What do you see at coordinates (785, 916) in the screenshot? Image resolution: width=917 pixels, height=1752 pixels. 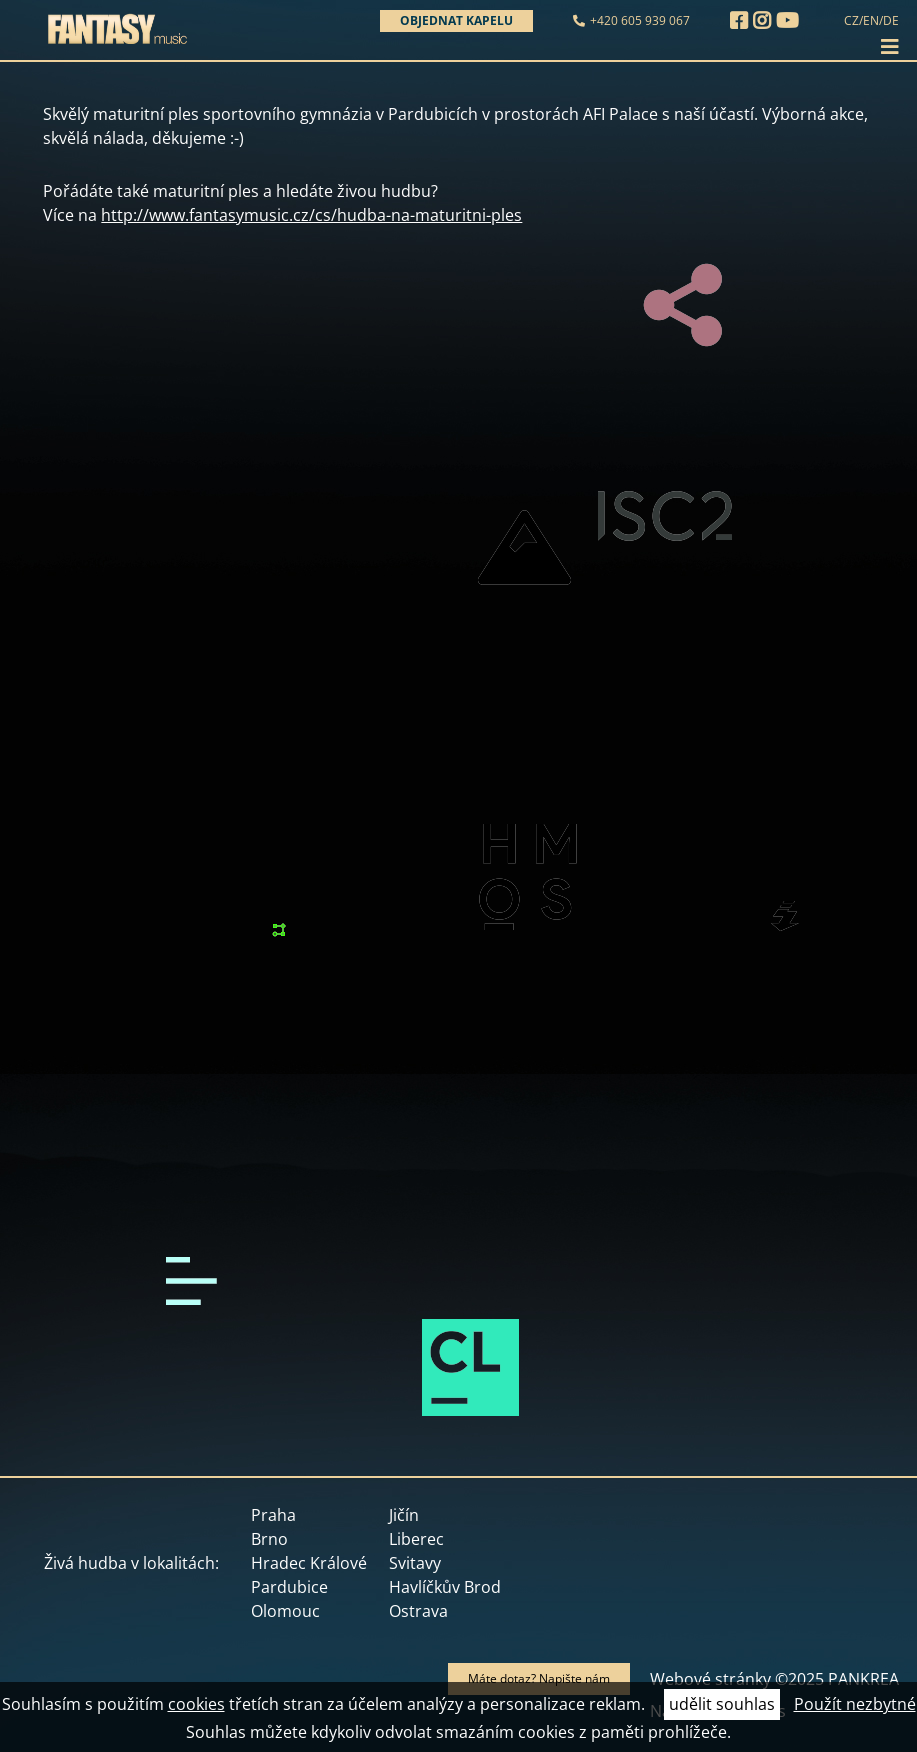 I see `rolldown bundler logo` at bounding box center [785, 916].